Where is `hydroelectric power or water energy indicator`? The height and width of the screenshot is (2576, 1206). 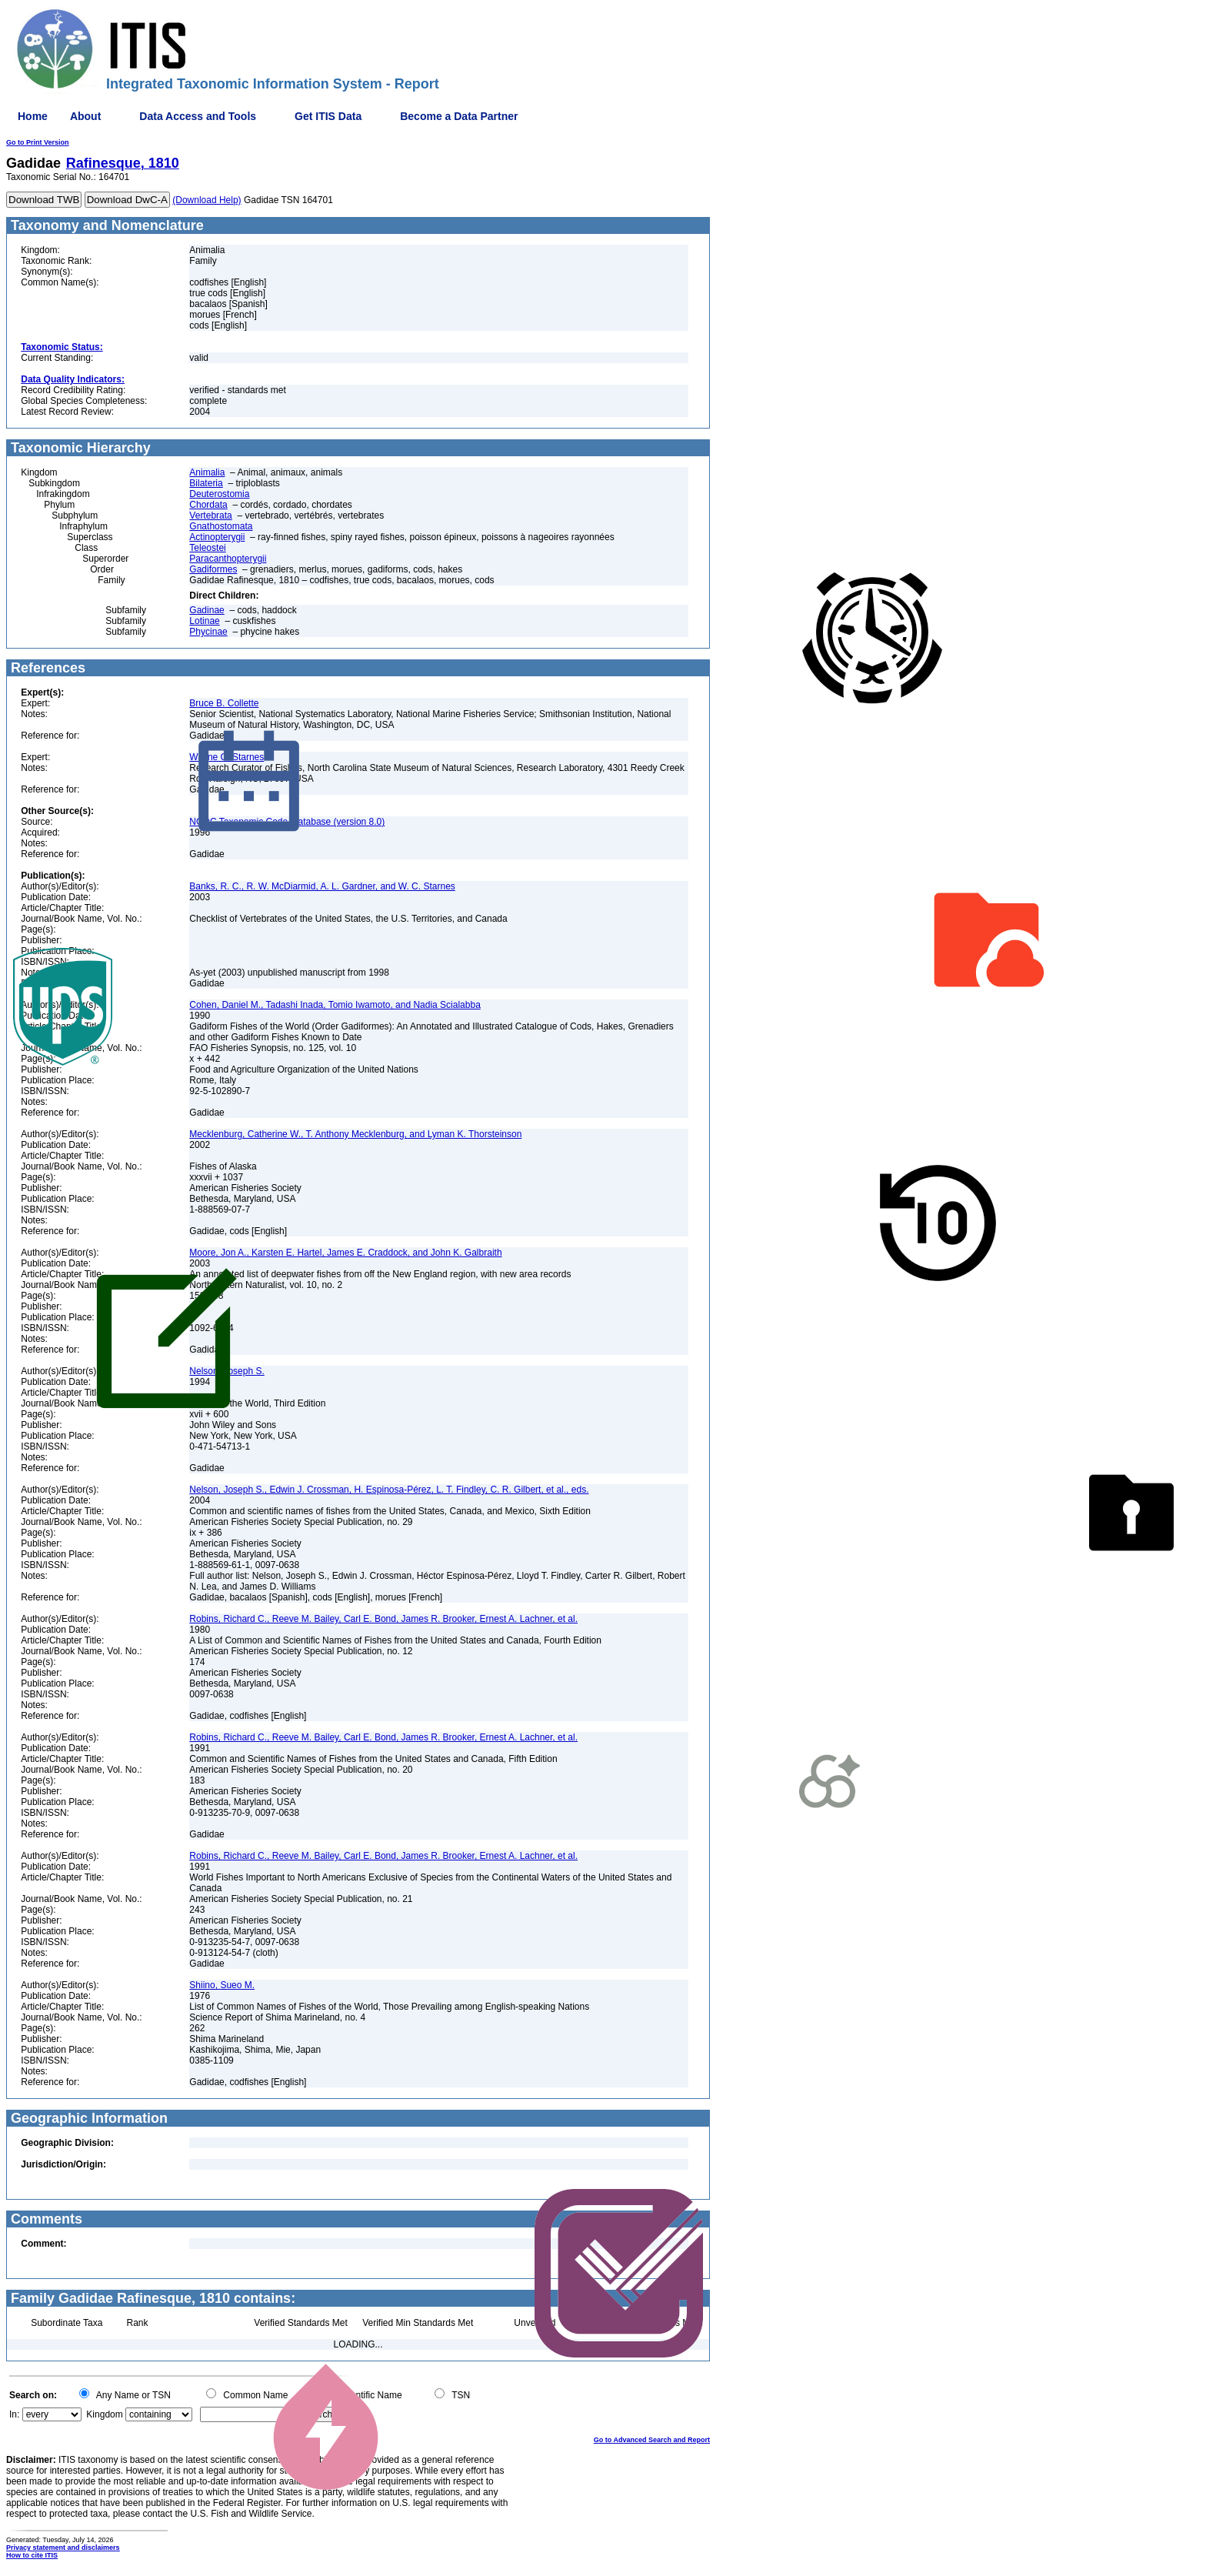 hydroelectric power or water energy indicator is located at coordinates (325, 2431).